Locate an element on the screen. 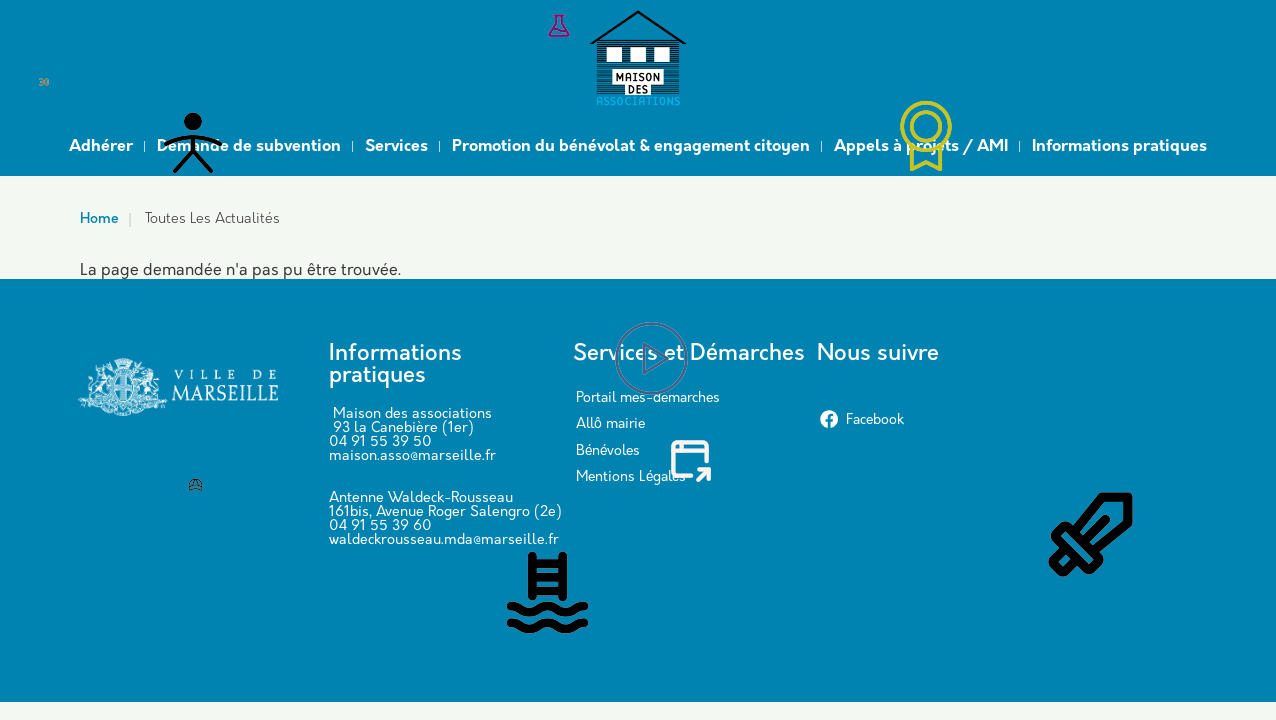 The image size is (1276, 720). view achievements or awards is located at coordinates (926, 136).